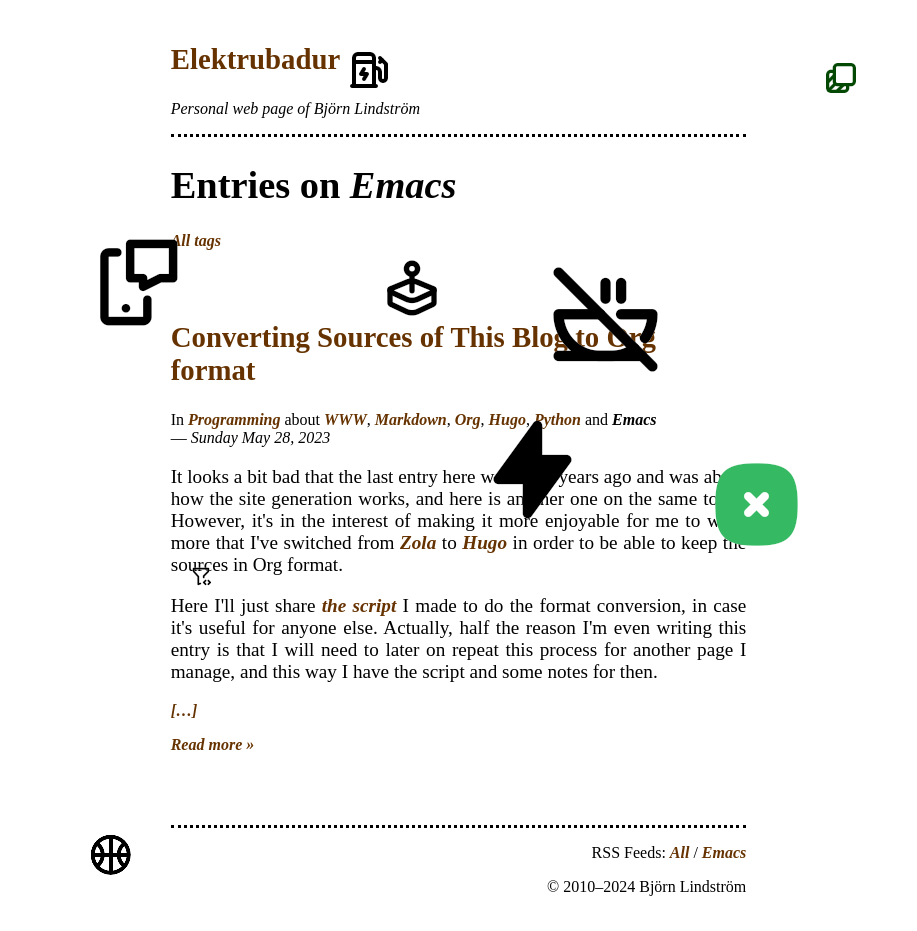  I want to click on find nearby electric vehicle charging stations, so click(370, 70).